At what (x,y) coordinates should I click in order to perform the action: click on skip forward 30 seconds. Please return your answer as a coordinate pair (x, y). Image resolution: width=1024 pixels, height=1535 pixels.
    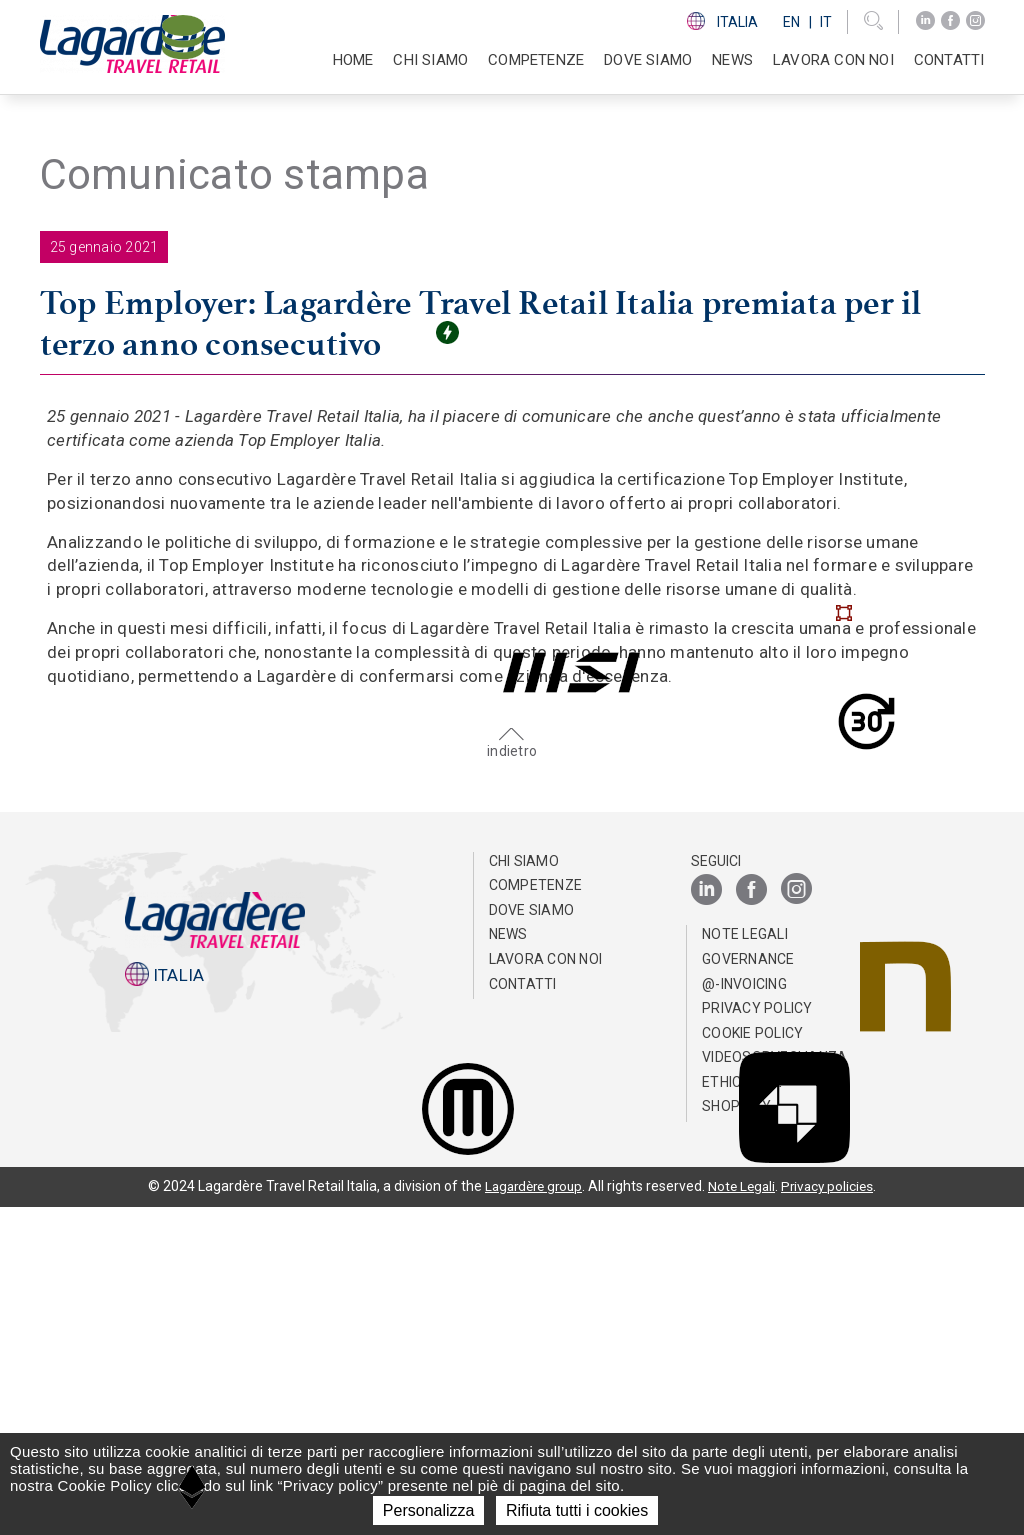
    Looking at the image, I should click on (866, 721).